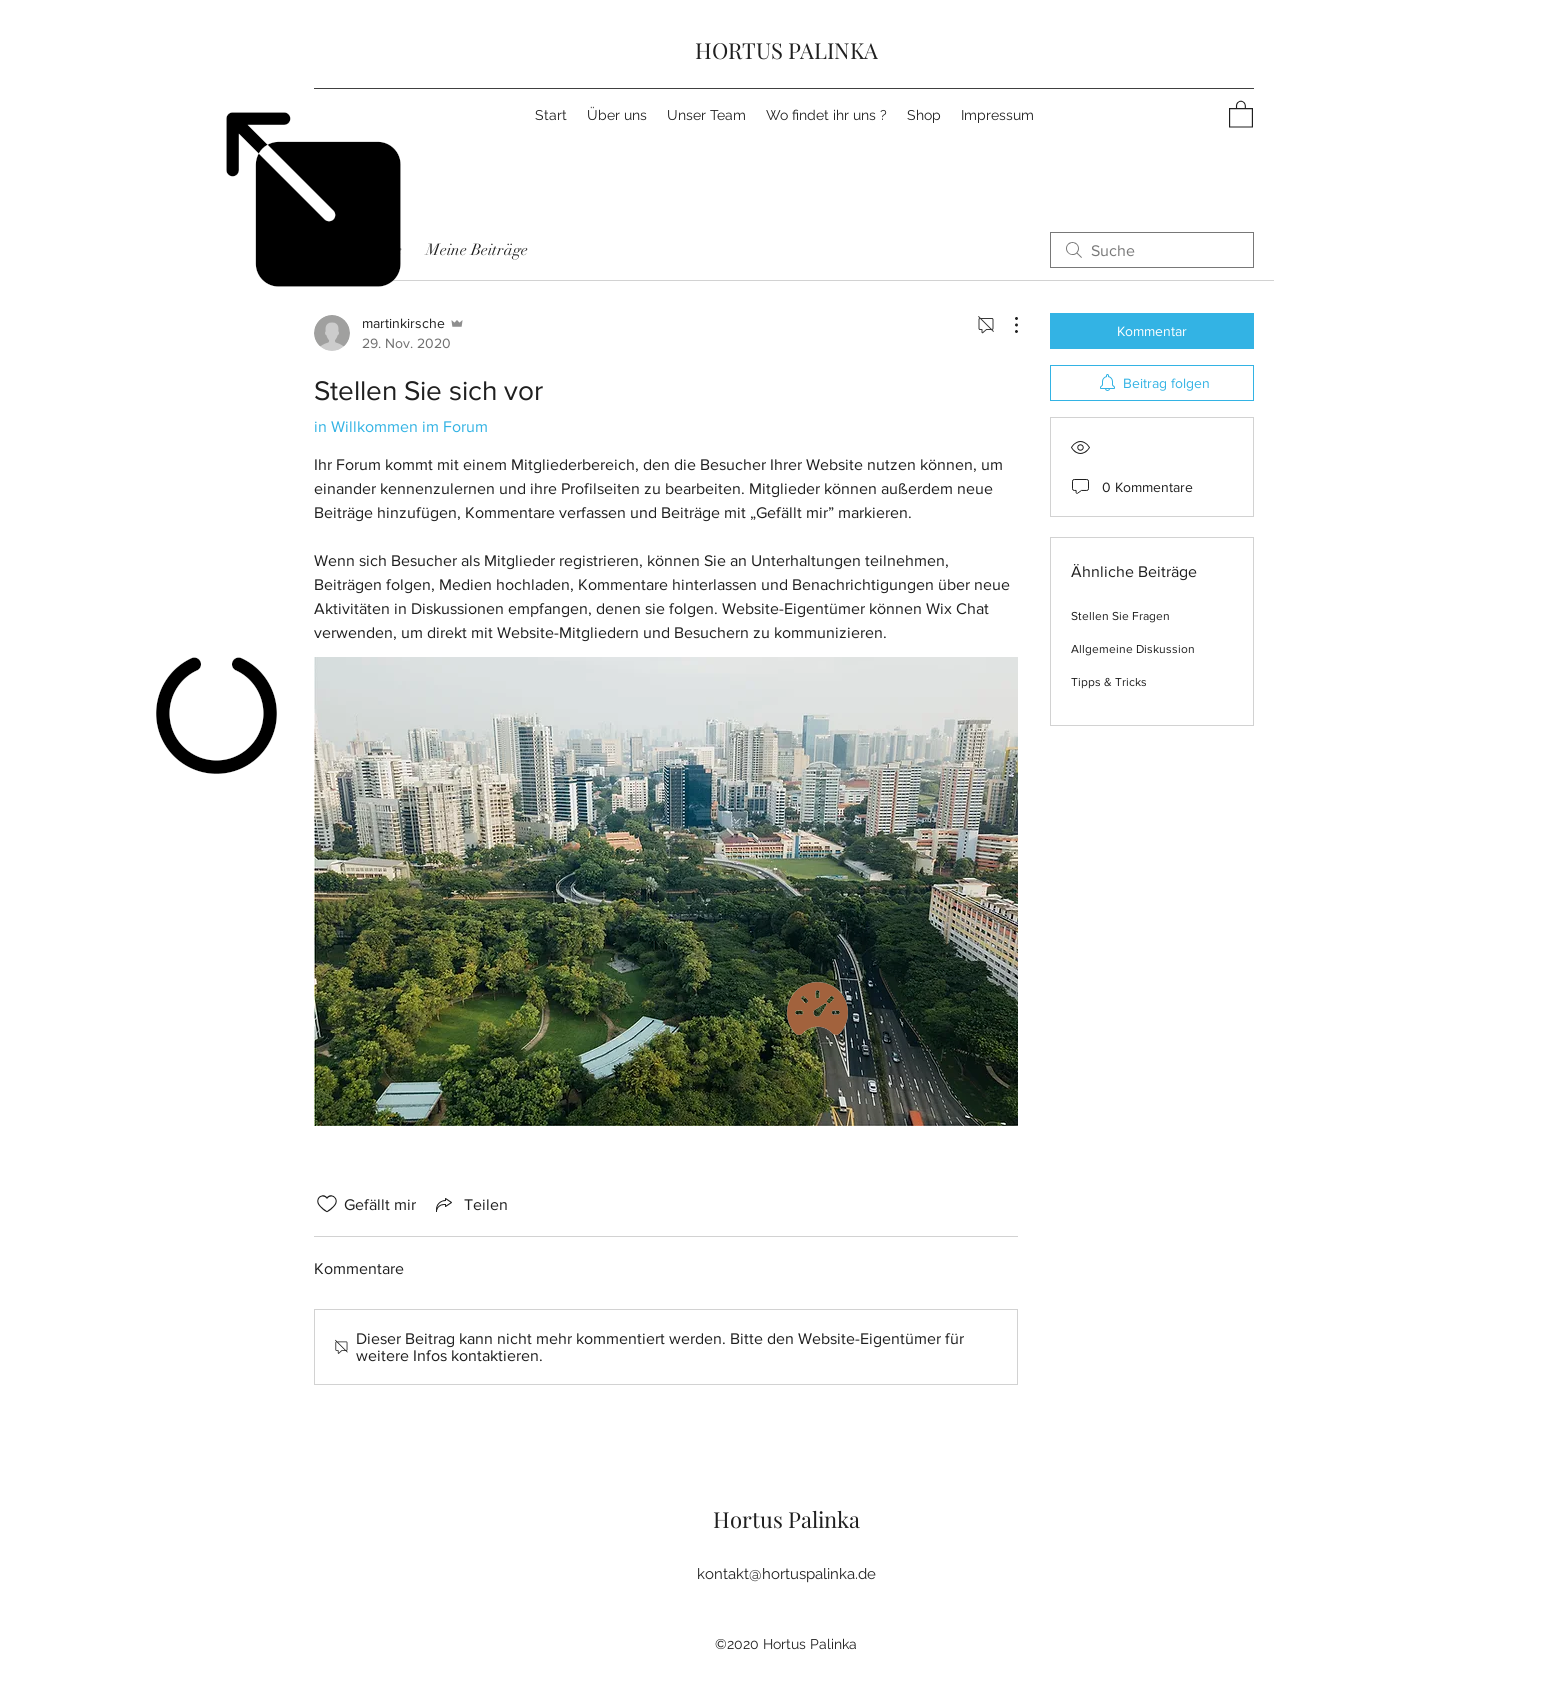 The width and height of the screenshot is (1568, 1689). I want to click on loading or processing in progress, so click(216, 713).